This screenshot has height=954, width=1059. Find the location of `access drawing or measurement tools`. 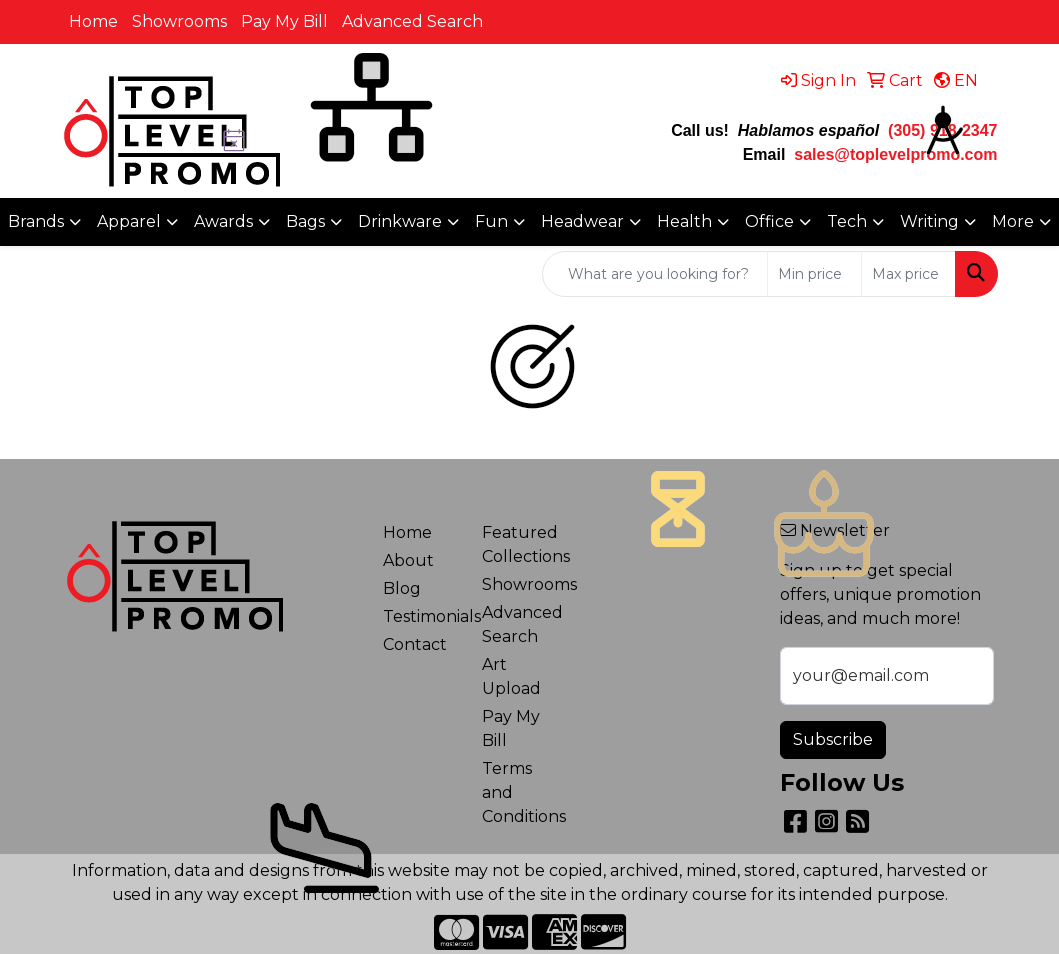

access drawing or measurement tools is located at coordinates (943, 131).